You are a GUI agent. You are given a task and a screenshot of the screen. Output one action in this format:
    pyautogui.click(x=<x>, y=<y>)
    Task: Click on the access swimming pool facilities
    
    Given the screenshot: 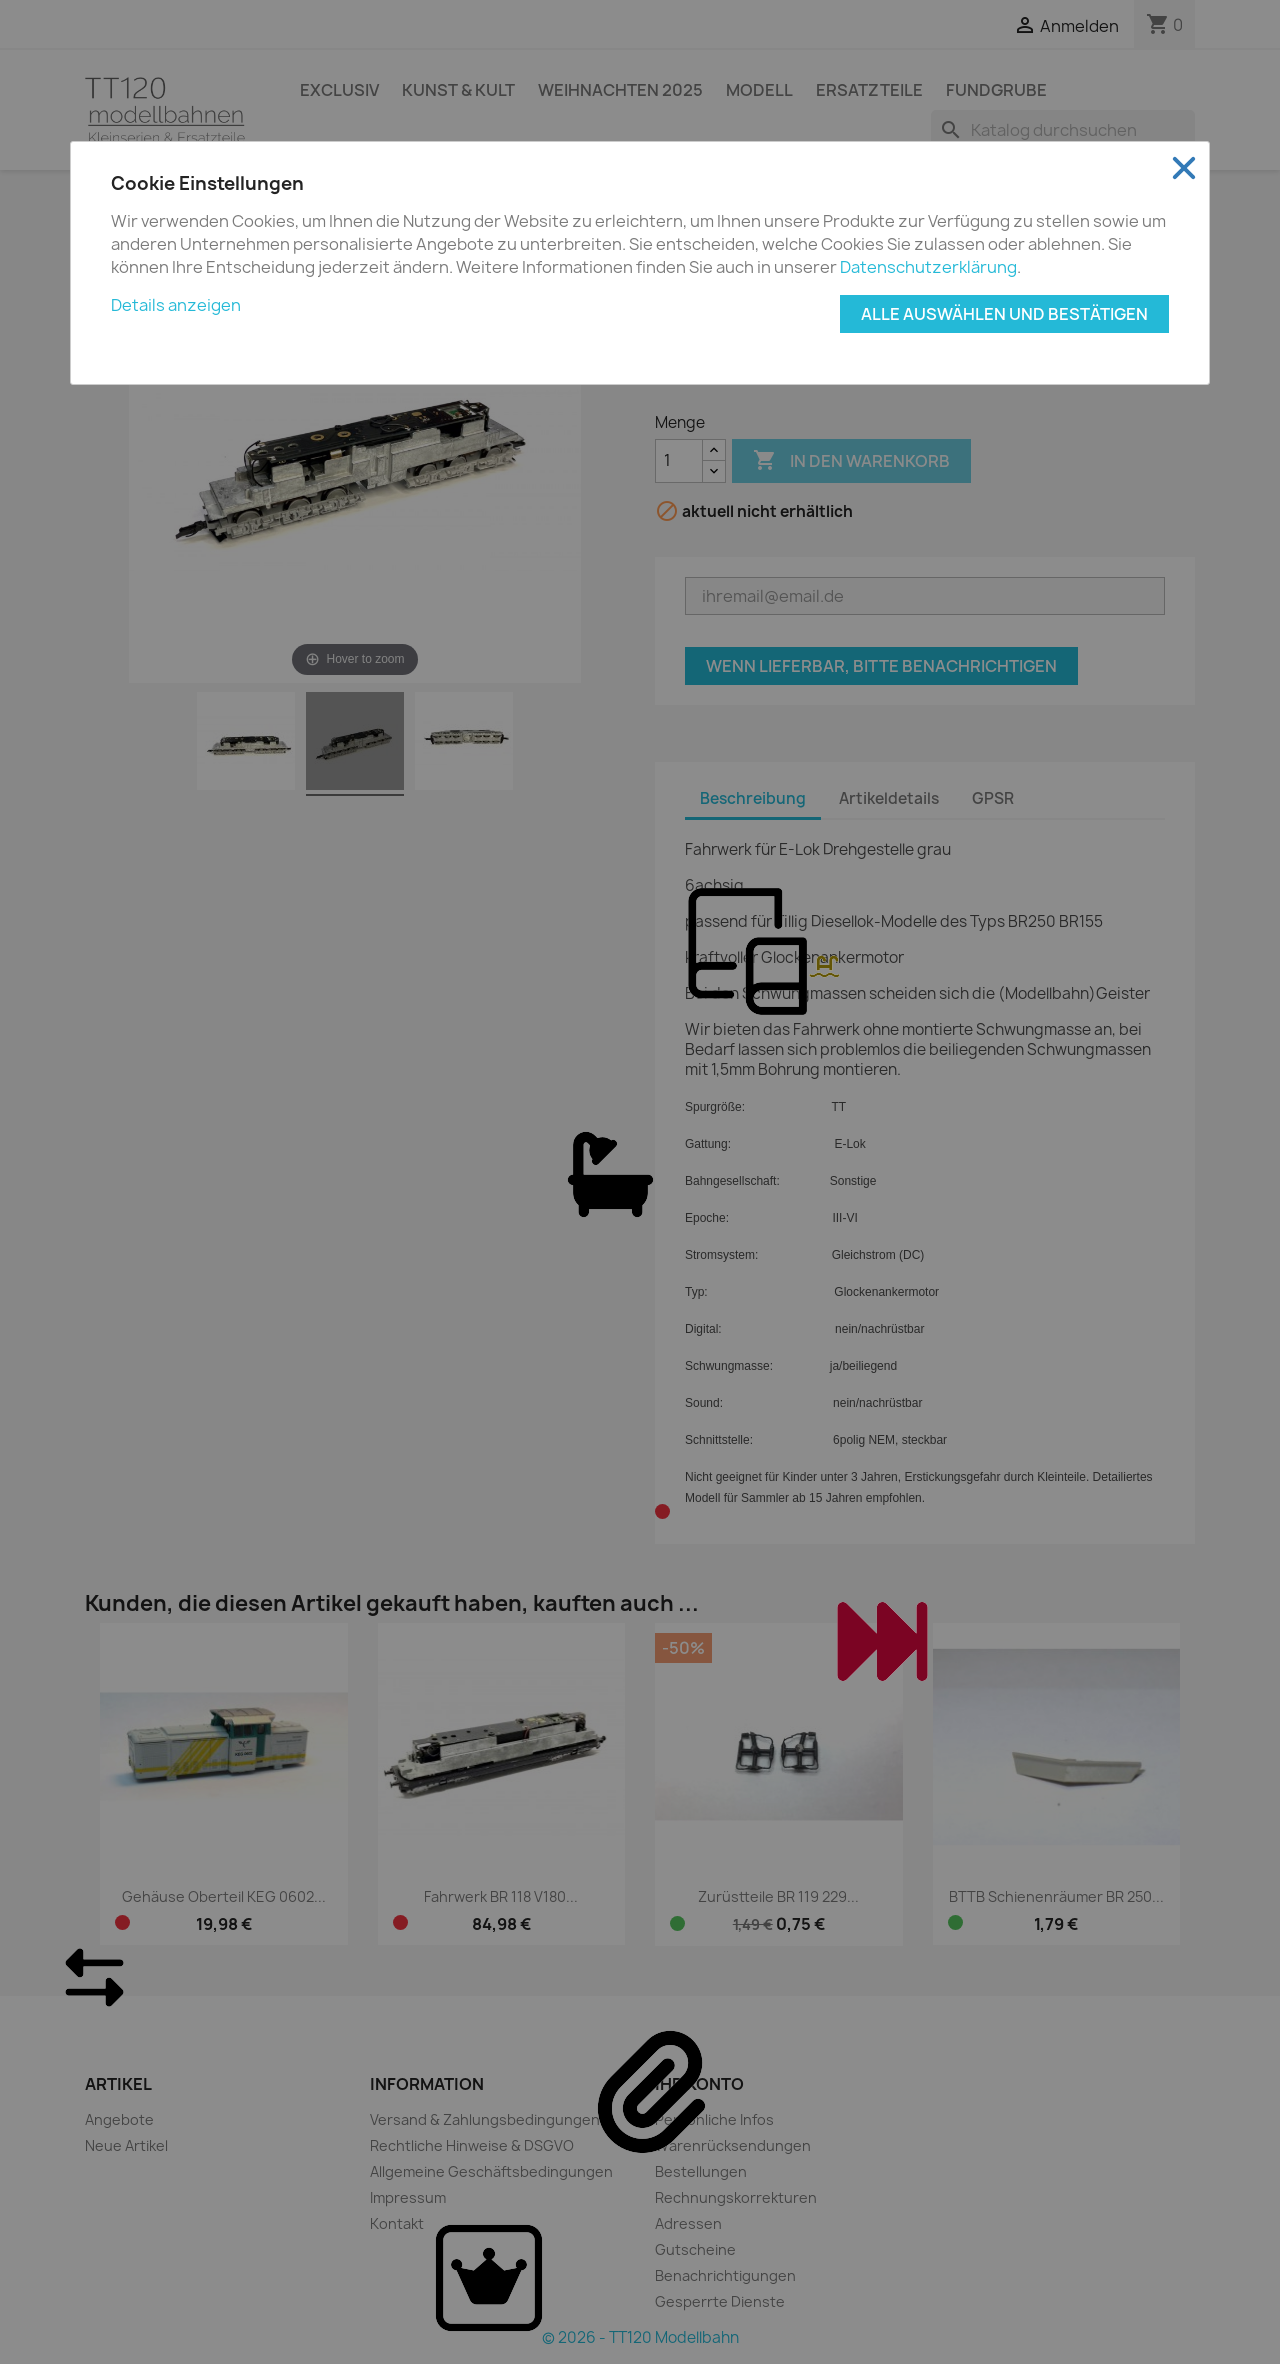 What is the action you would take?
    pyautogui.click(x=824, y=966)
    